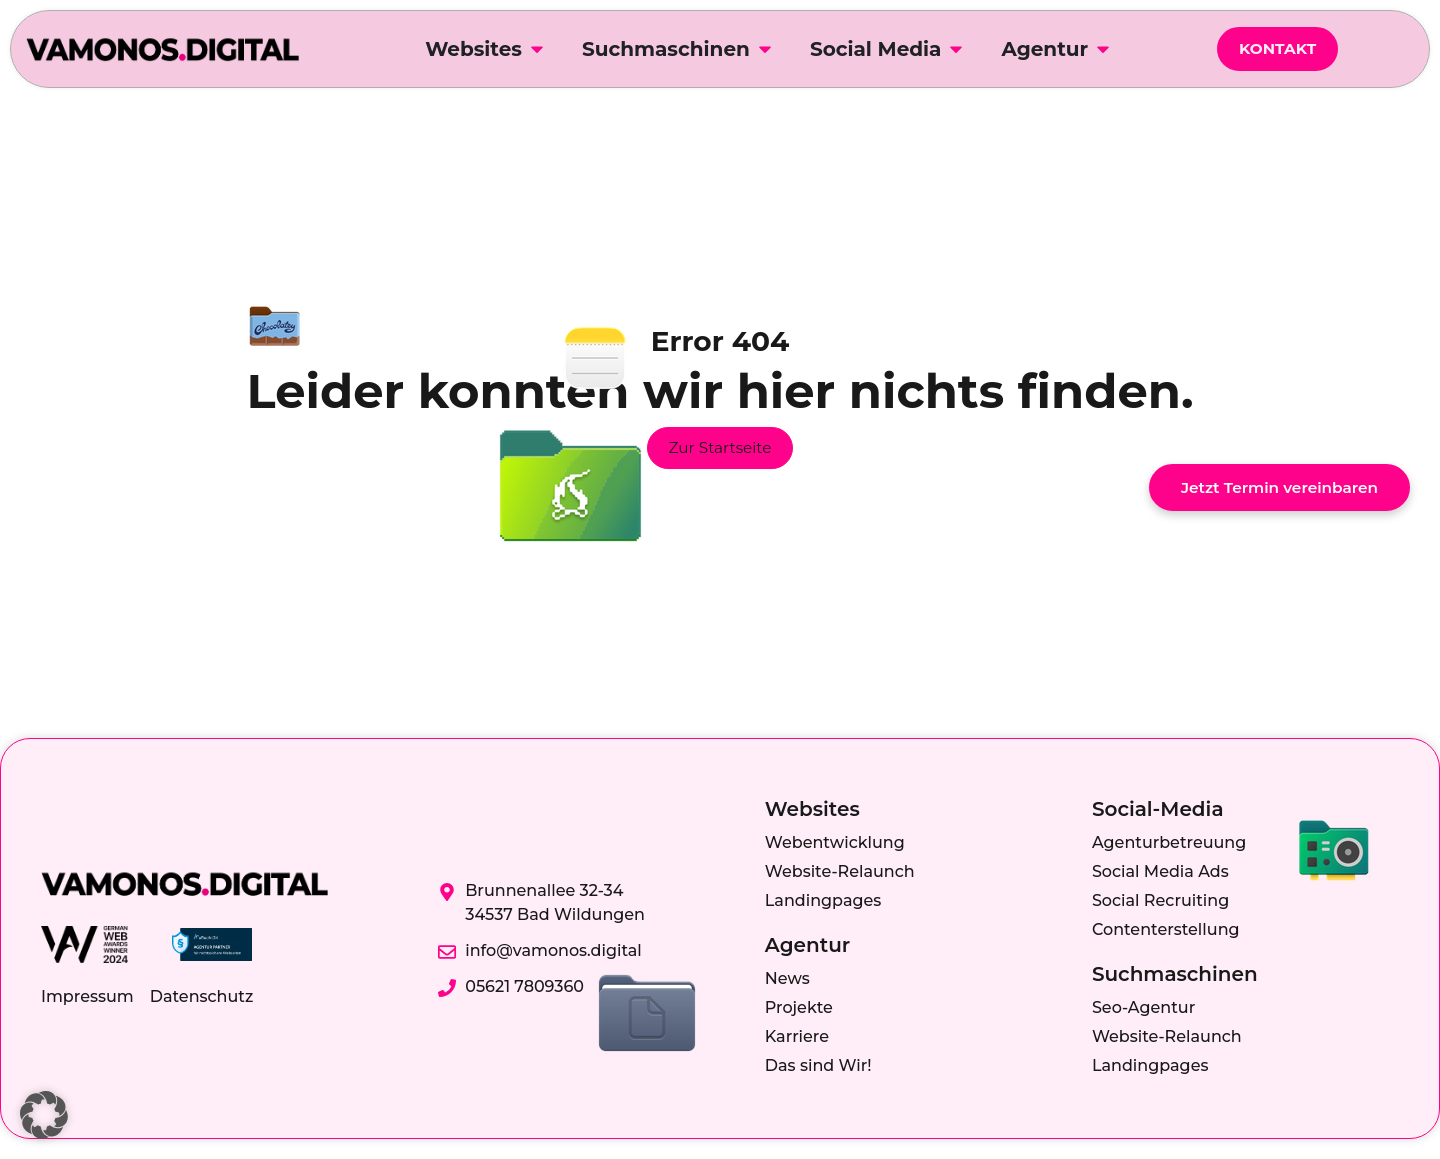 The width and height of the screenshot is (1440, 1159). I want to click on open graphics or image files folder, so click(1333, 849).